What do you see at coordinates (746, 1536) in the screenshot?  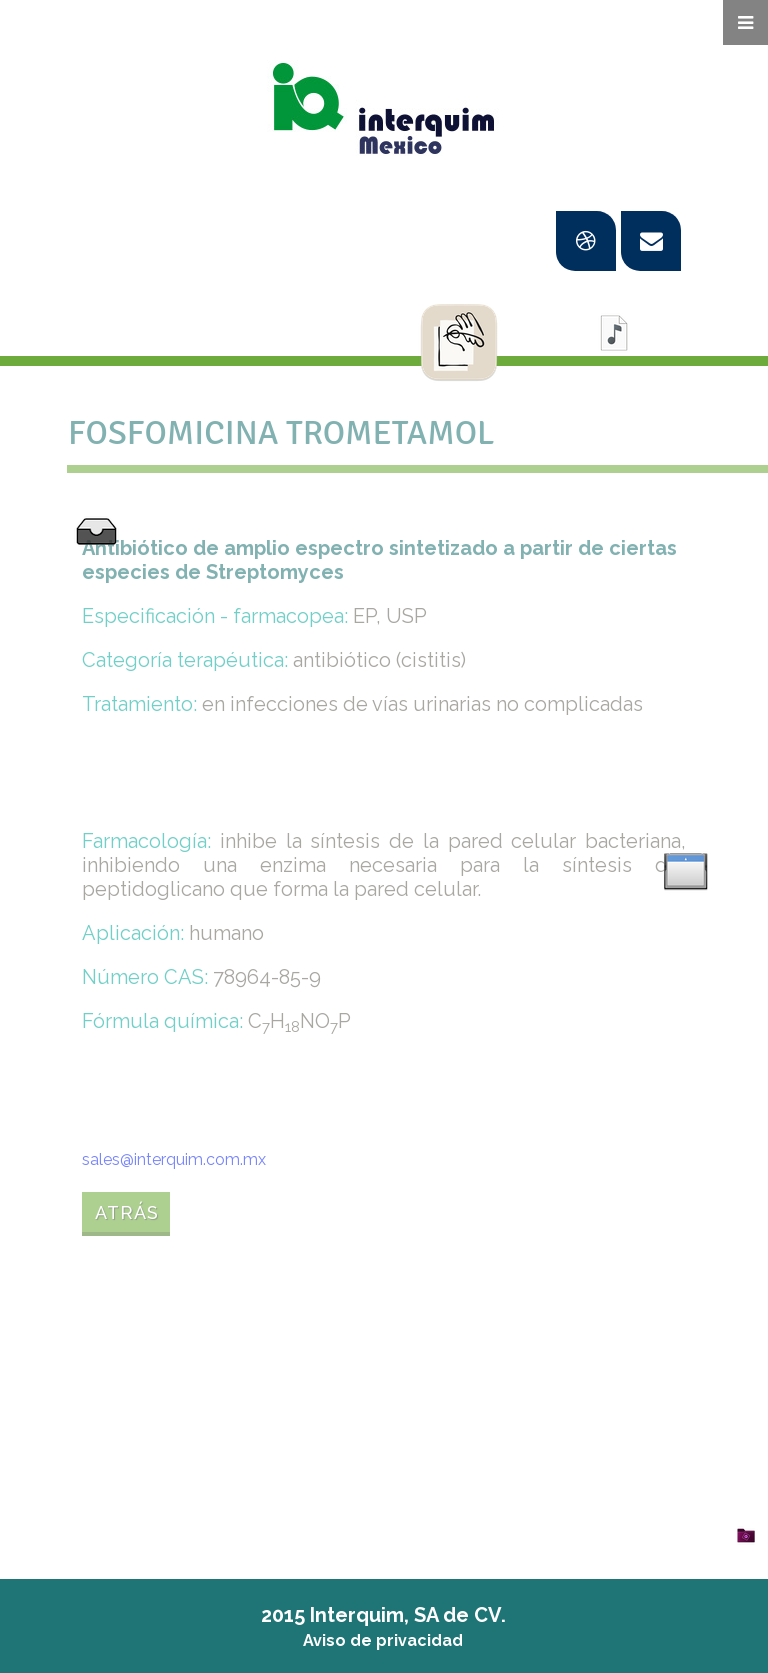 I see `open adobe premiere elements project folder` at bounding box center [746, 1536].